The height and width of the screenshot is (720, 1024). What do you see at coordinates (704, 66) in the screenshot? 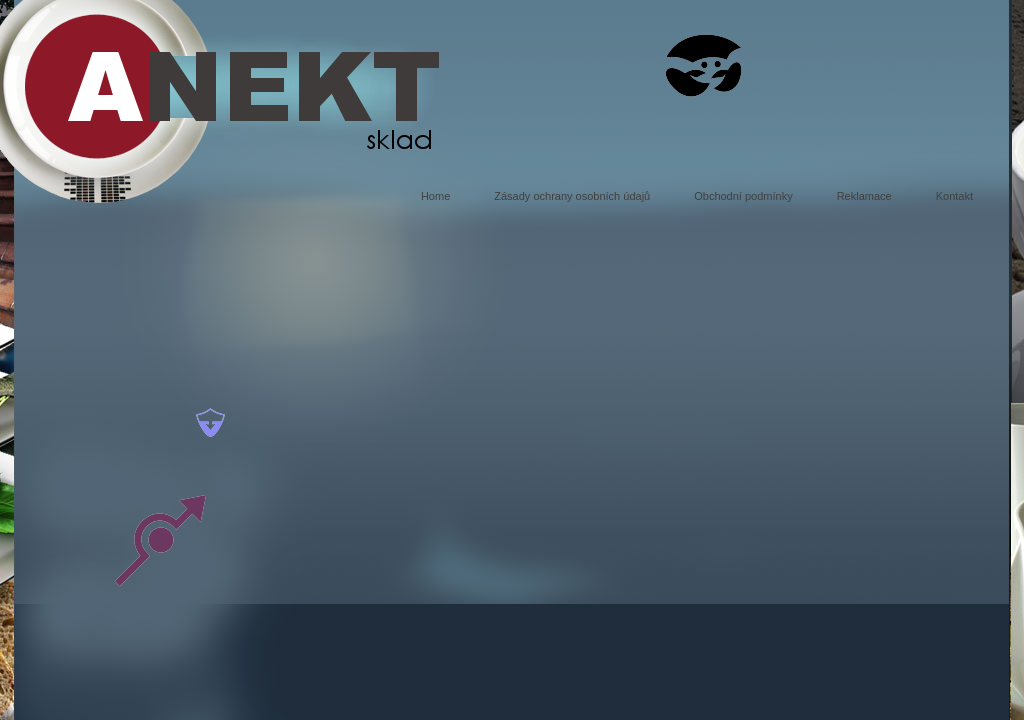
I see `crab character or creature in a game interface` at bounding box center [704, 66].